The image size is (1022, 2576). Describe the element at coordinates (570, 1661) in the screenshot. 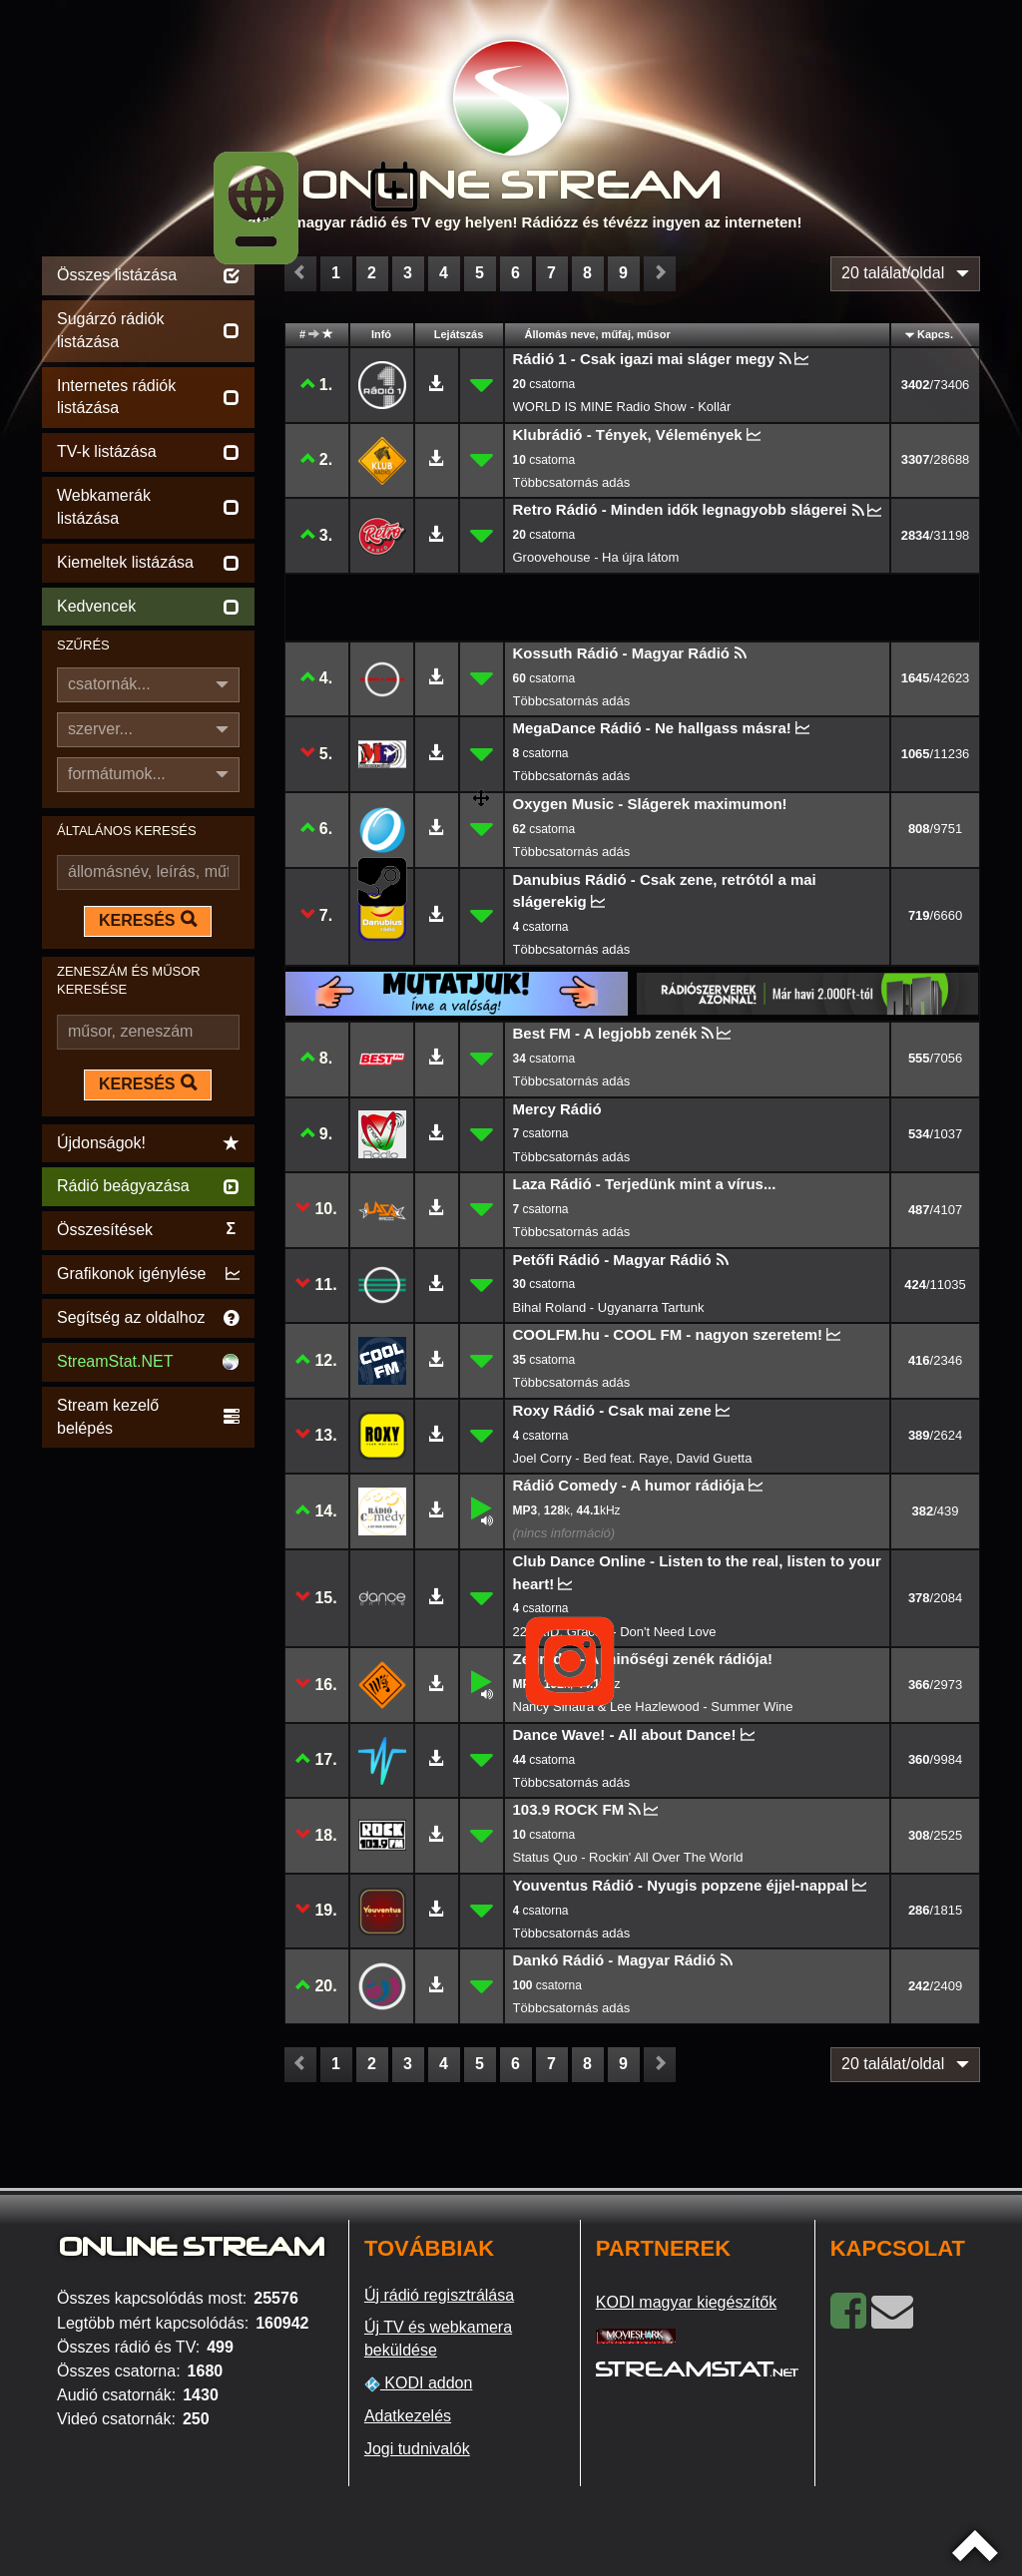

I see `open Instagram app` at that location.